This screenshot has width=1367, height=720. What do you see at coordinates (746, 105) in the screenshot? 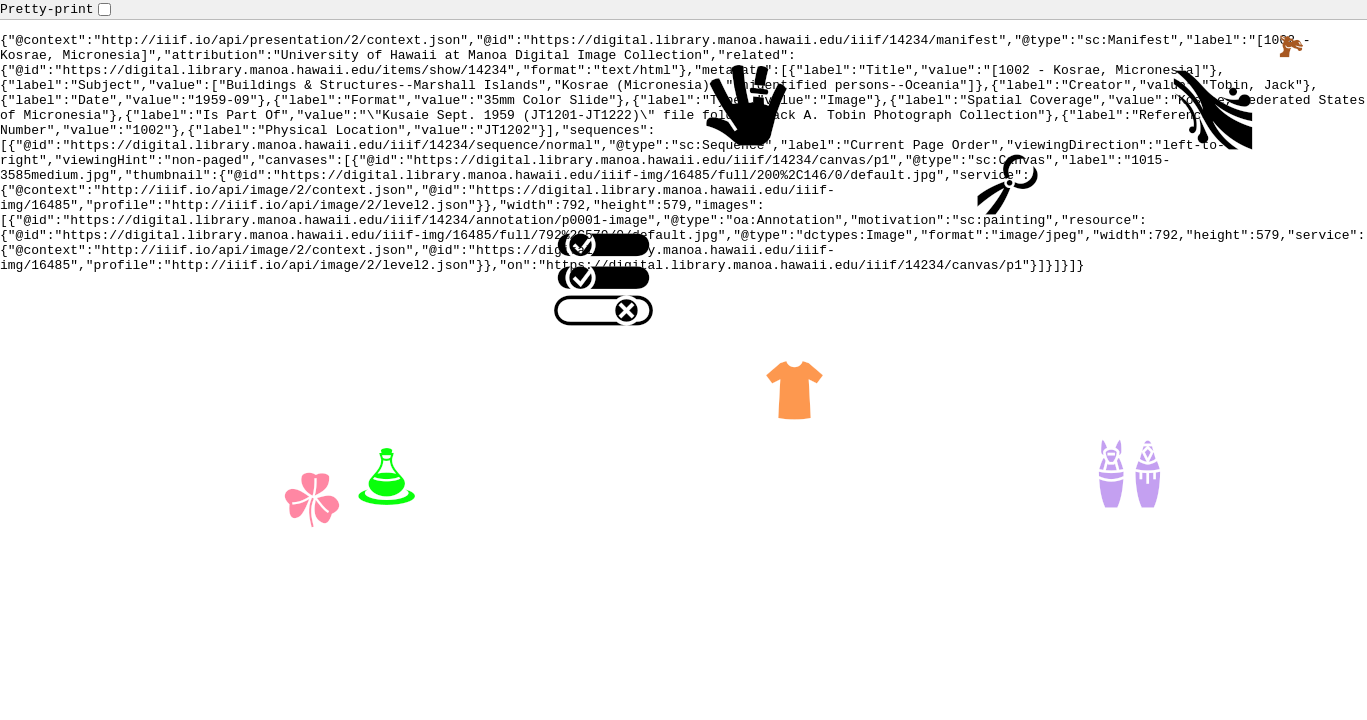
I see `view or manage jewelry inventory` at bounding box center [746, 105].